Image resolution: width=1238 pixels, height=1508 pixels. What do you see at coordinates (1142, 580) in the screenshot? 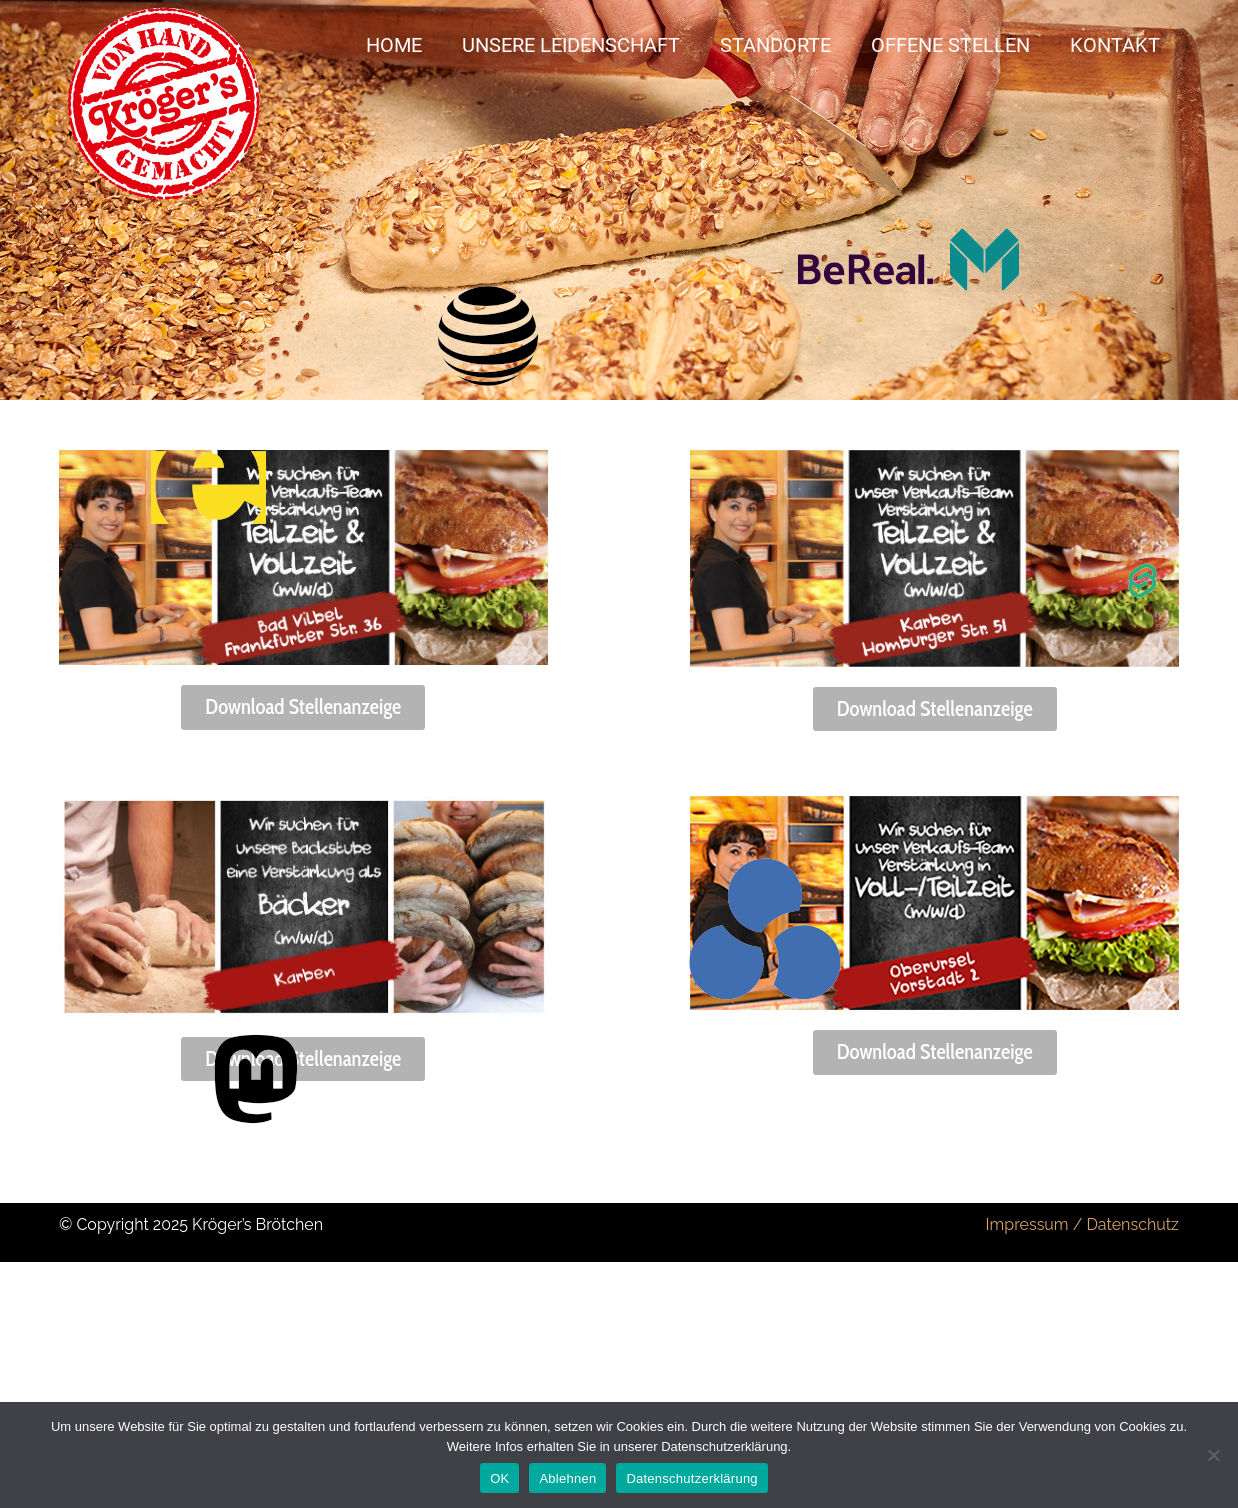
I see `svelte framework logo` at bounding box center [1142, 580].